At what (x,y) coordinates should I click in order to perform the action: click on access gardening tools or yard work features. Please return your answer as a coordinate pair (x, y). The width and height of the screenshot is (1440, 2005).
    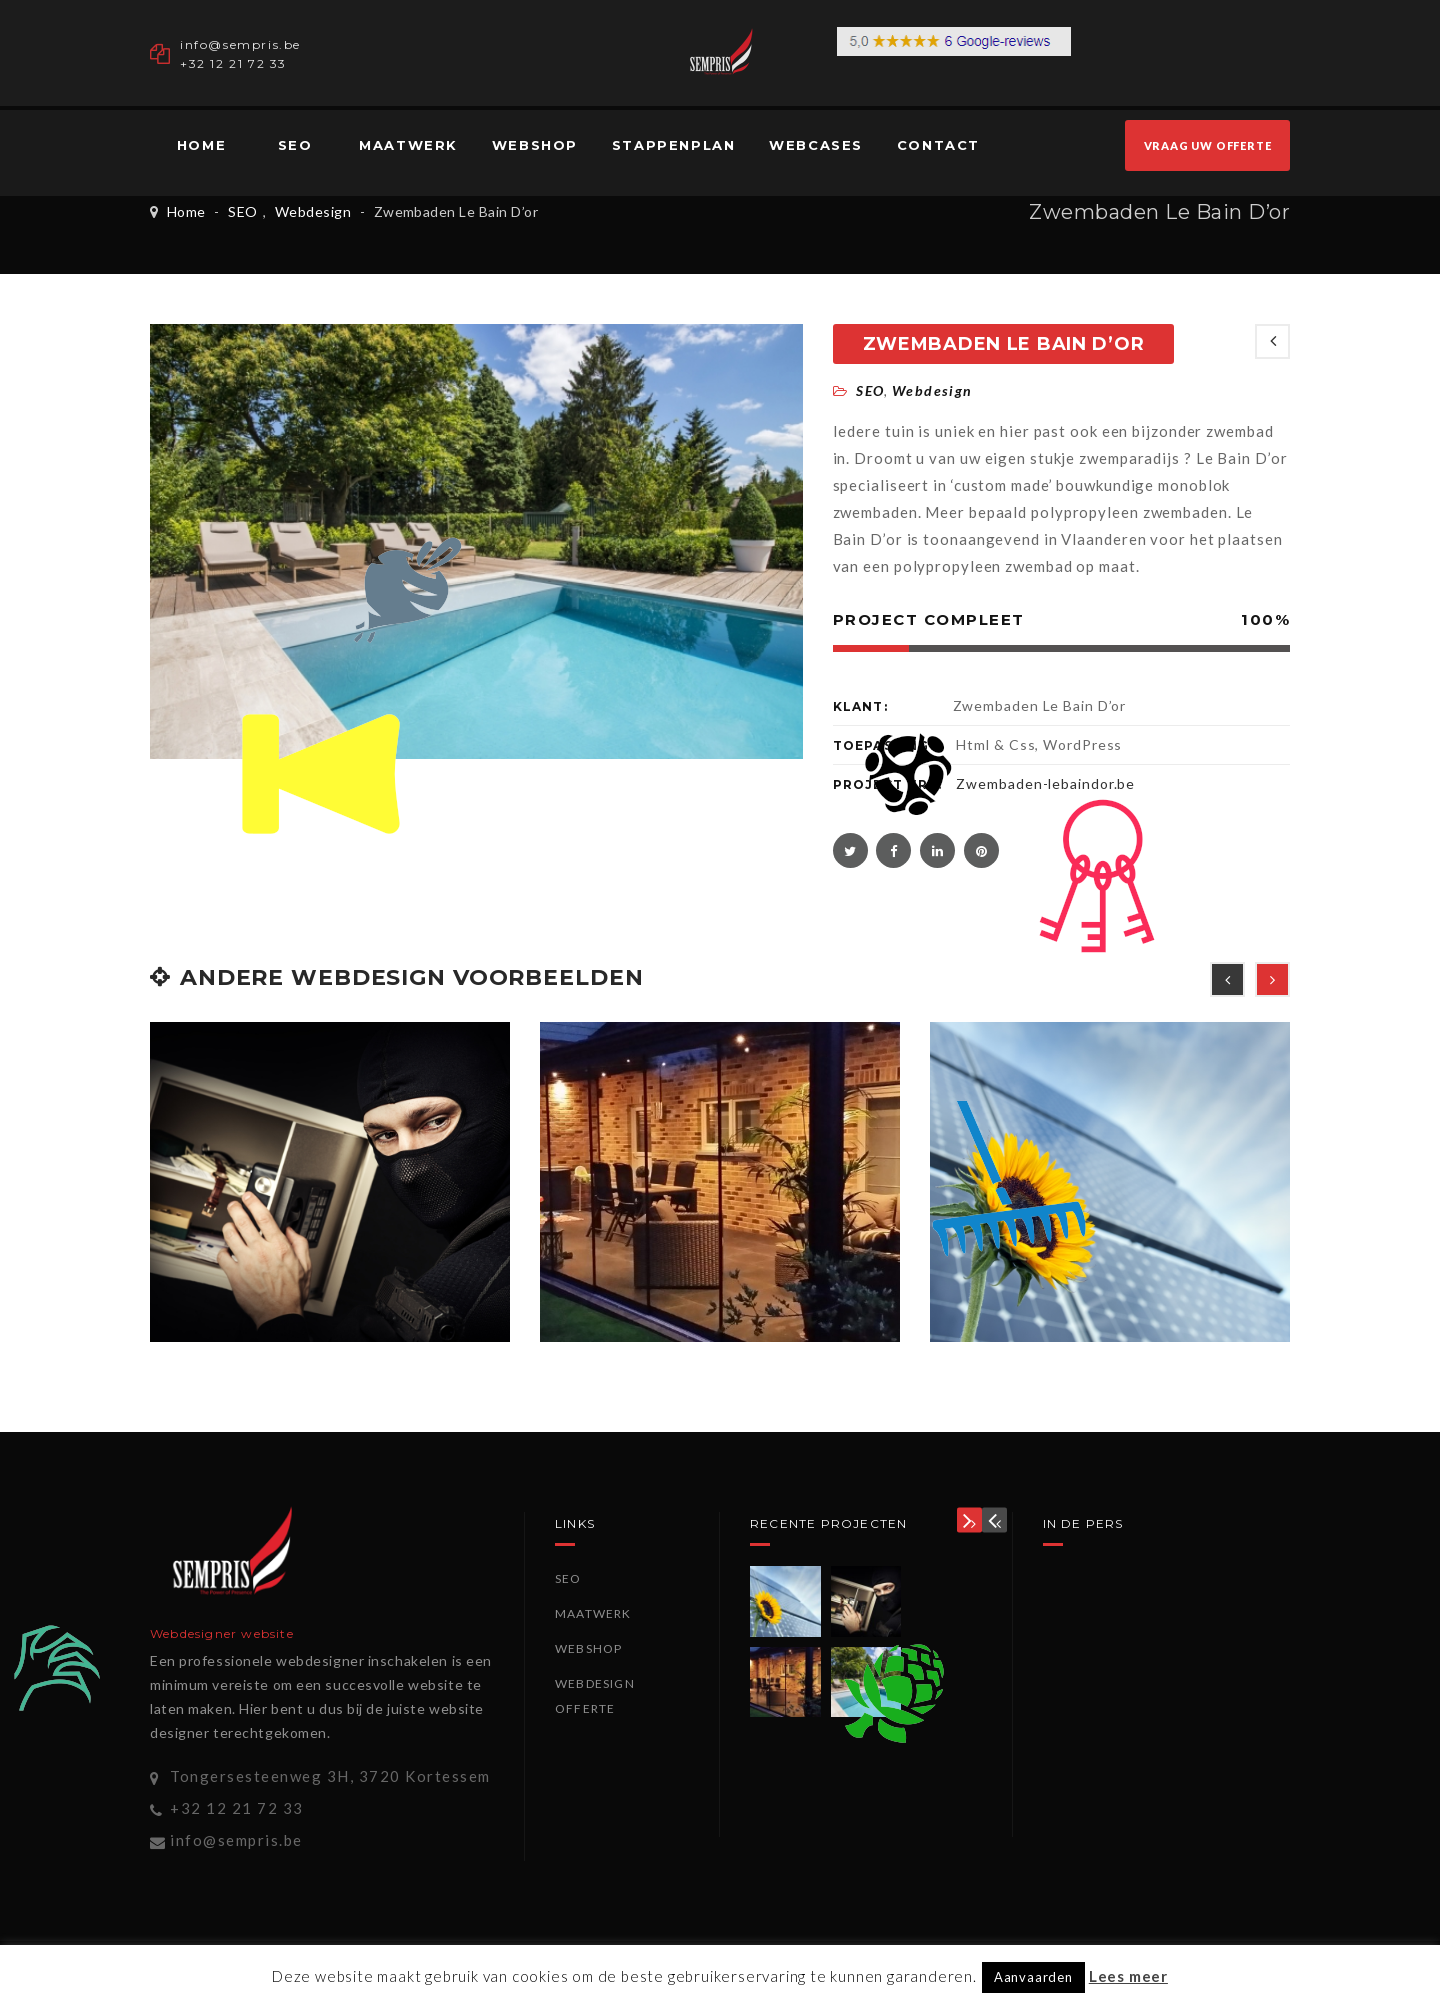
    Looking at the image, I should click on (1010, 1179).